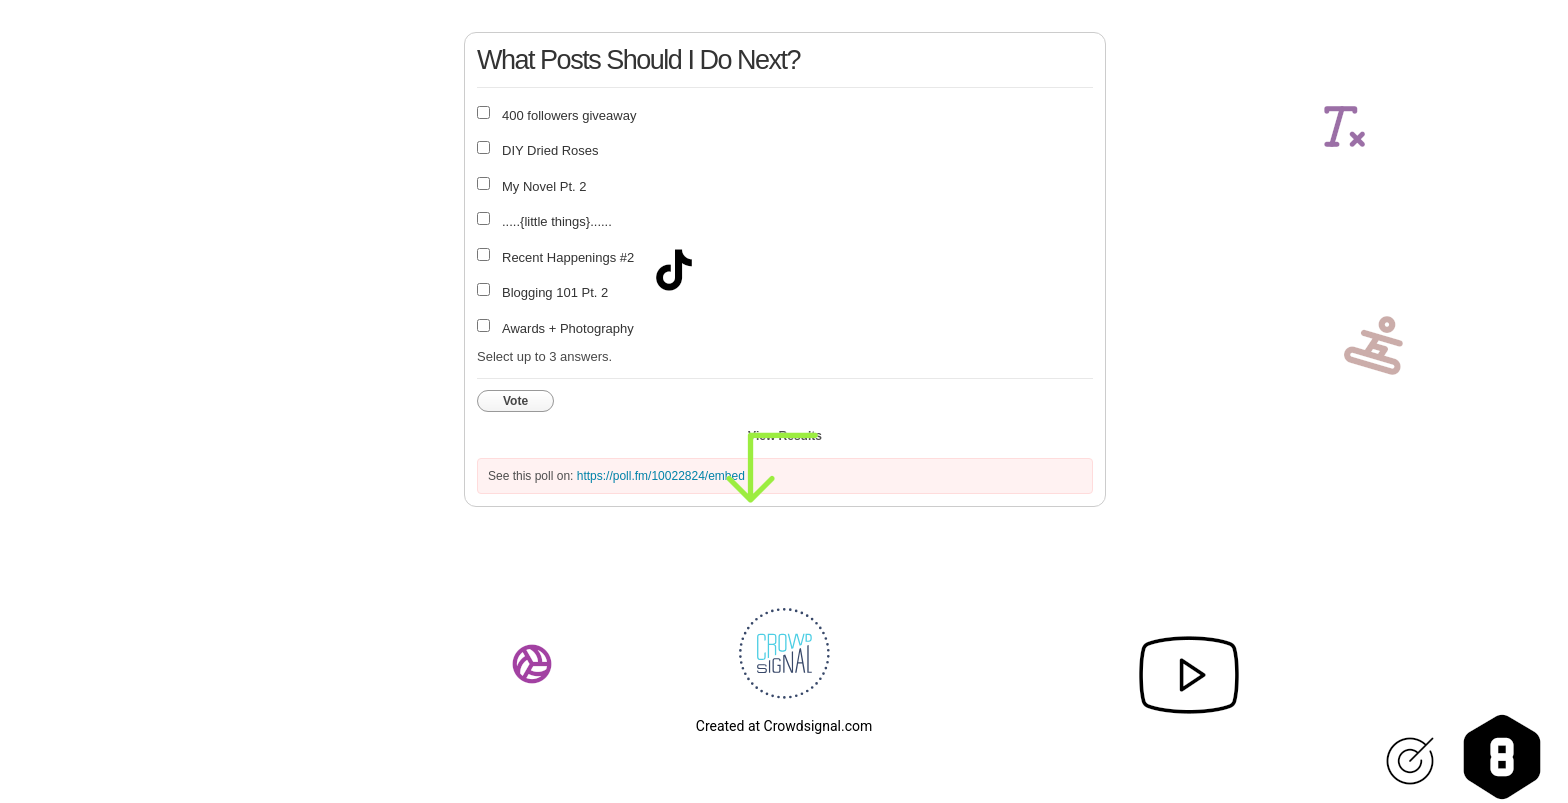  What do you see at coordinates (1502, 757) in the screenshot?
I see `indicates step 8 in a multi-step process` at bounding box center [1502, 757].